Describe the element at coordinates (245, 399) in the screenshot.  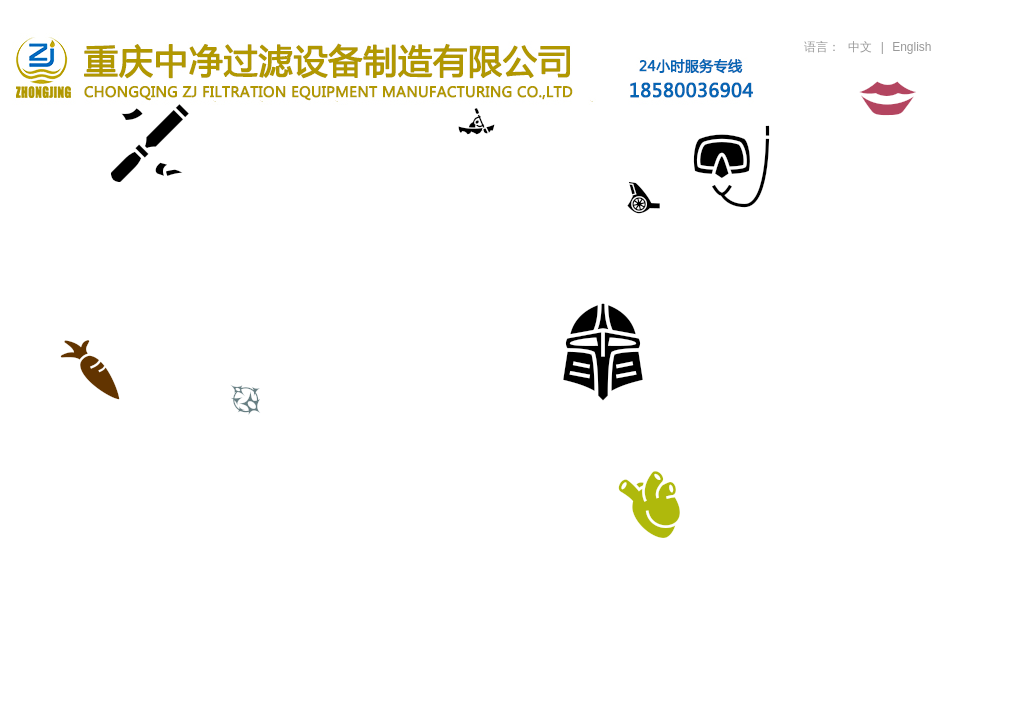
I see `indicates magic or spell activation` at that location.